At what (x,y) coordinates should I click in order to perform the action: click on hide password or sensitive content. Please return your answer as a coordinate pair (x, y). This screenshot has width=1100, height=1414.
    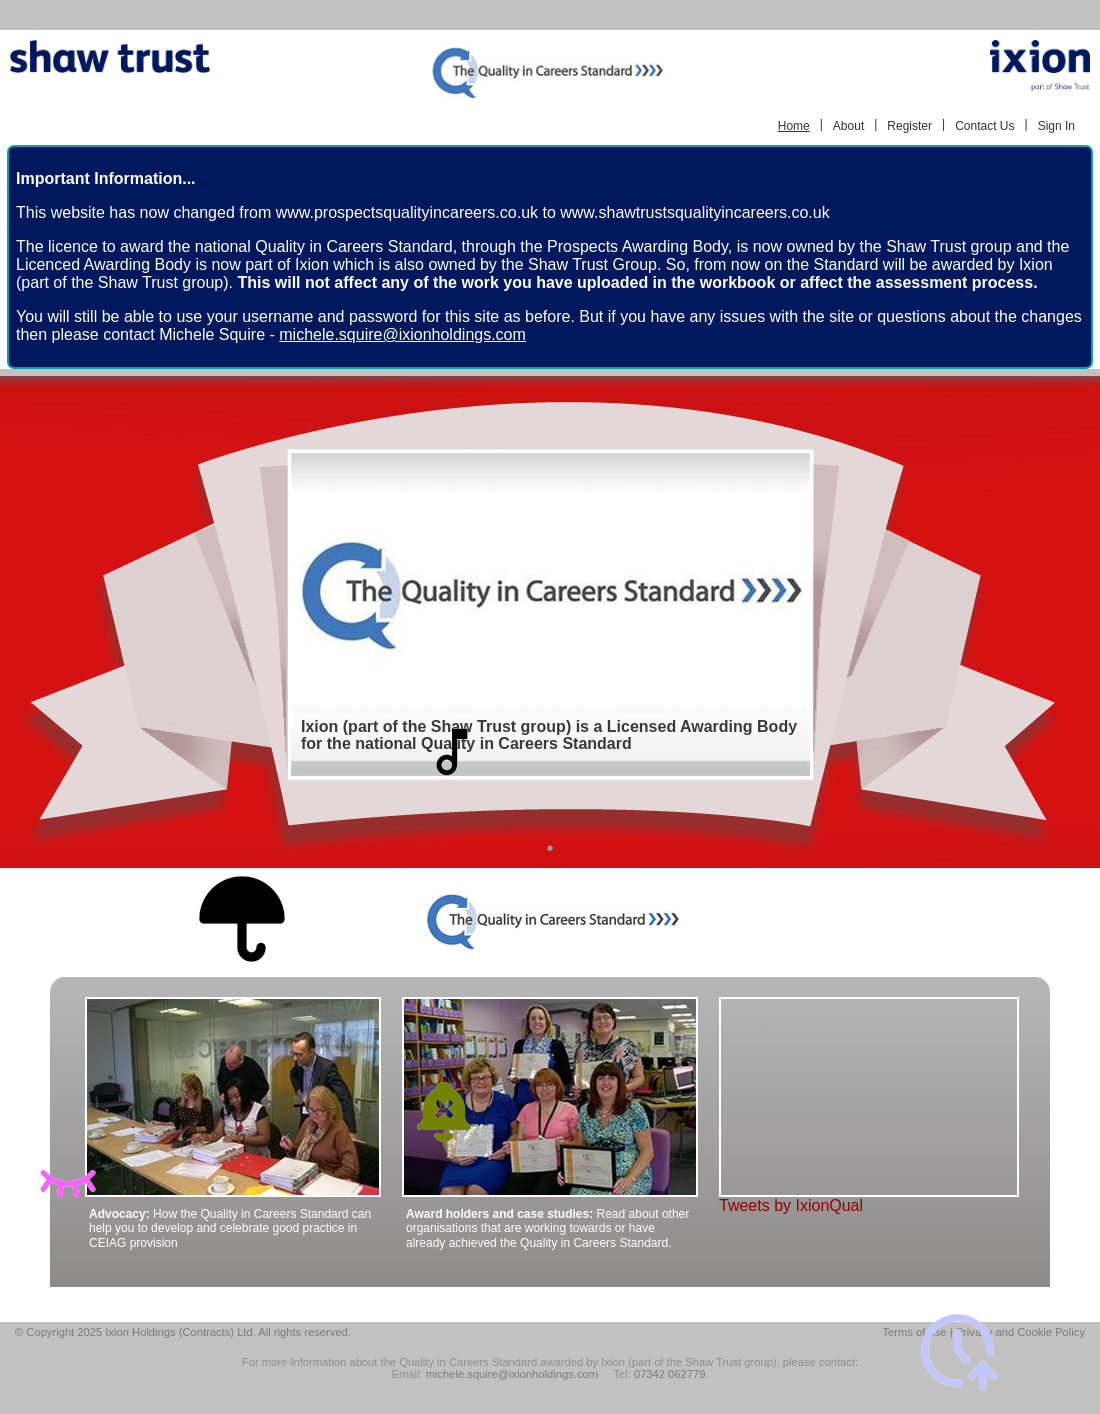
    Looking at the image, I should click on (68, 1181).